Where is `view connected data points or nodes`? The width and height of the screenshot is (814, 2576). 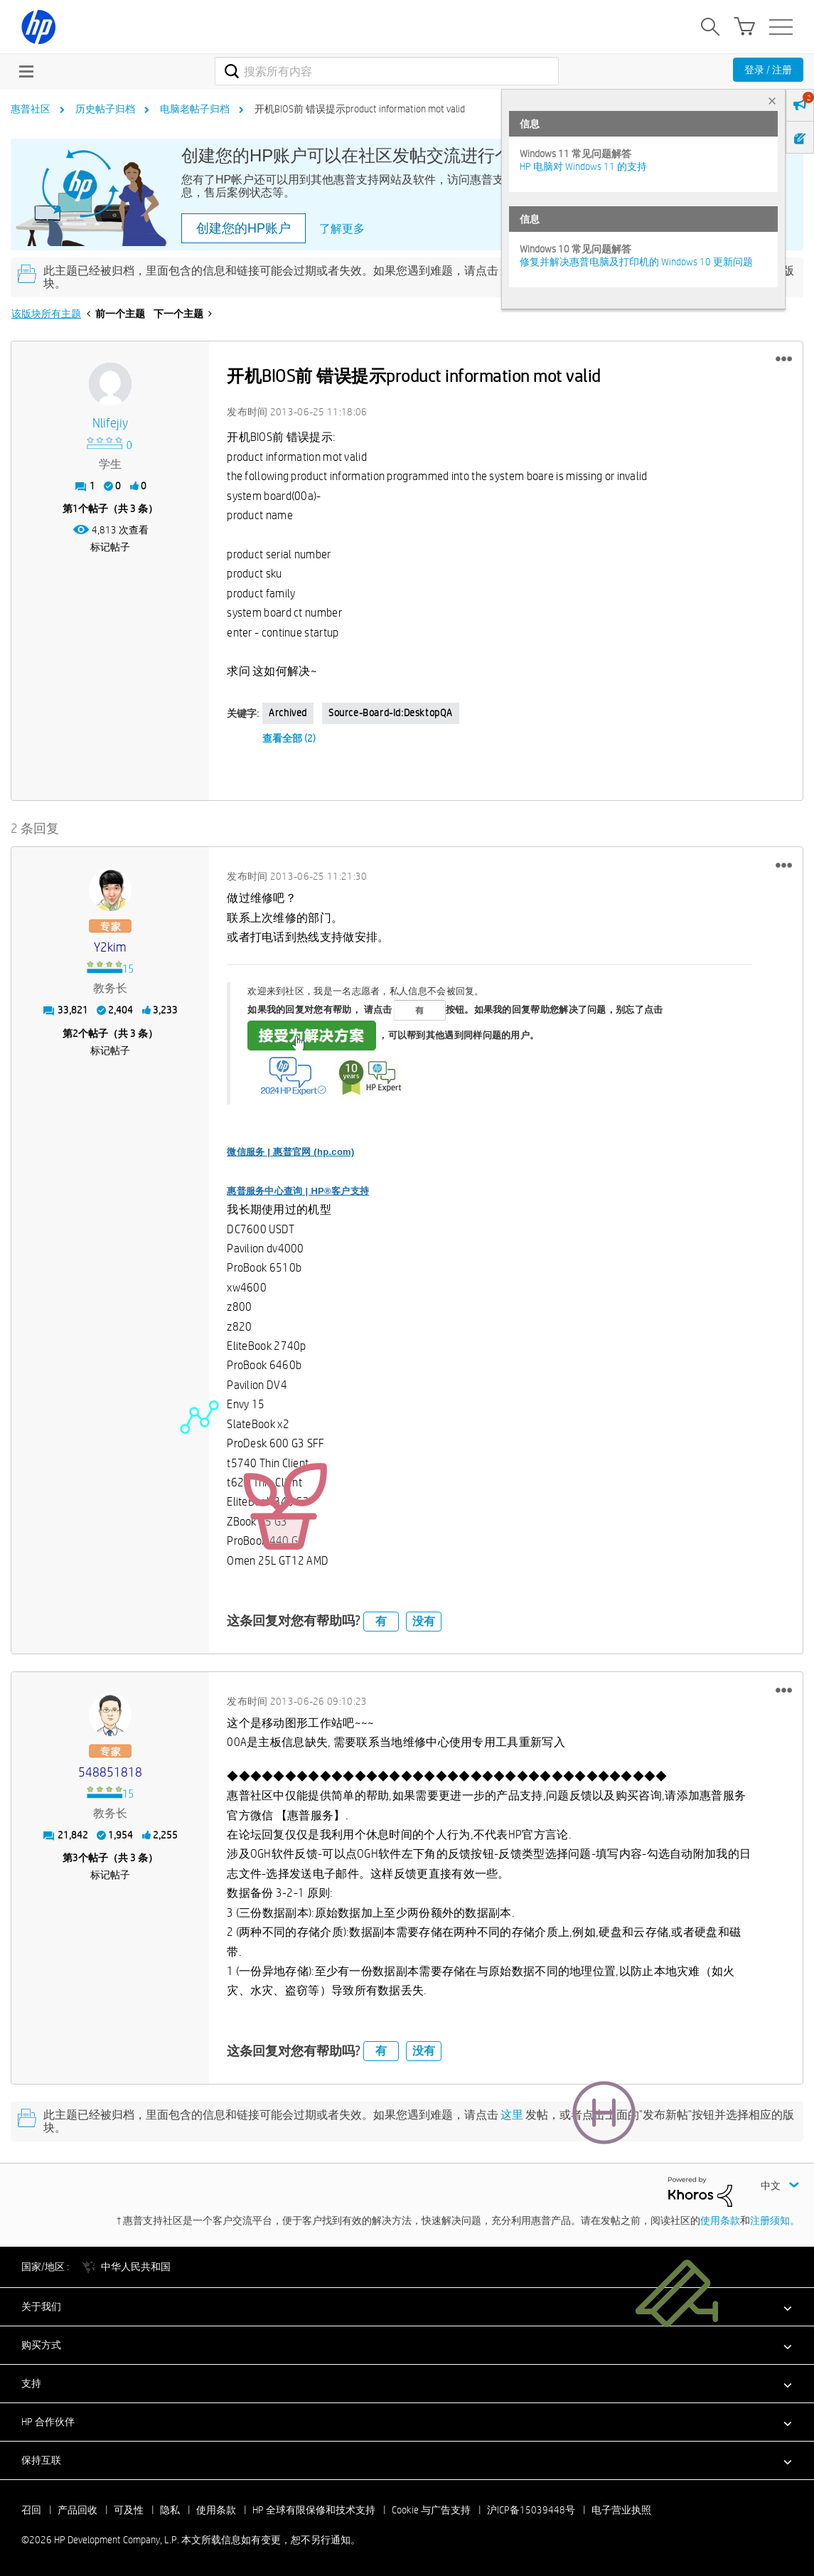 view connected data points or nodes is located at coordinates (199, 1417).